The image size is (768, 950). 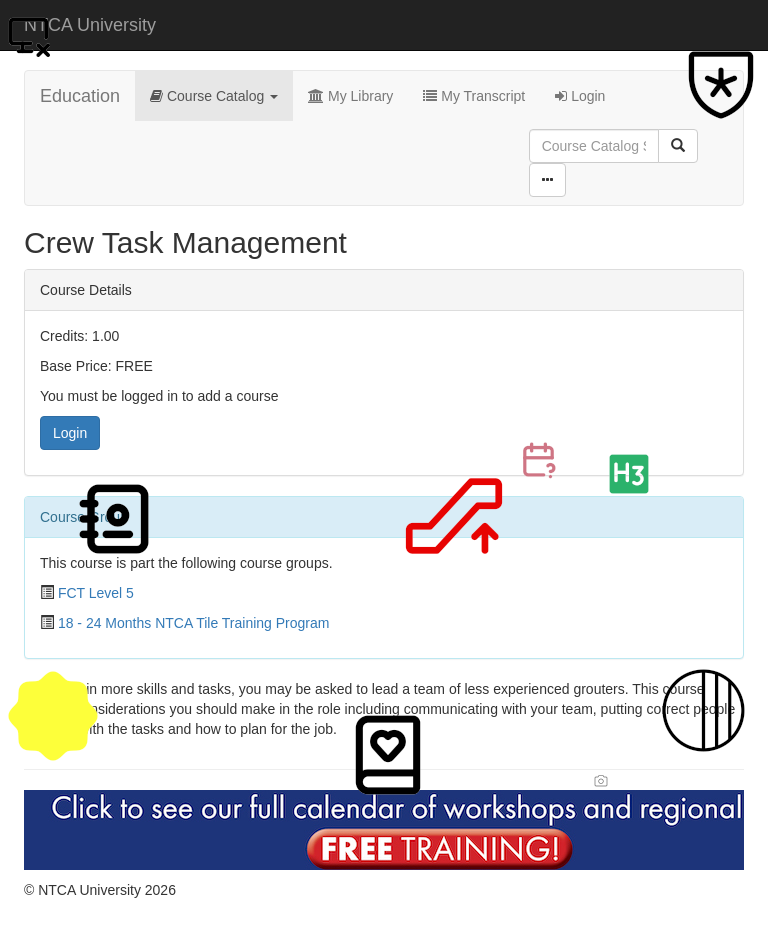 What do you see at coordinates (703, 710) in the screenshot?
I see `toggle between light and dark mode` at bounding box center [703, 710].